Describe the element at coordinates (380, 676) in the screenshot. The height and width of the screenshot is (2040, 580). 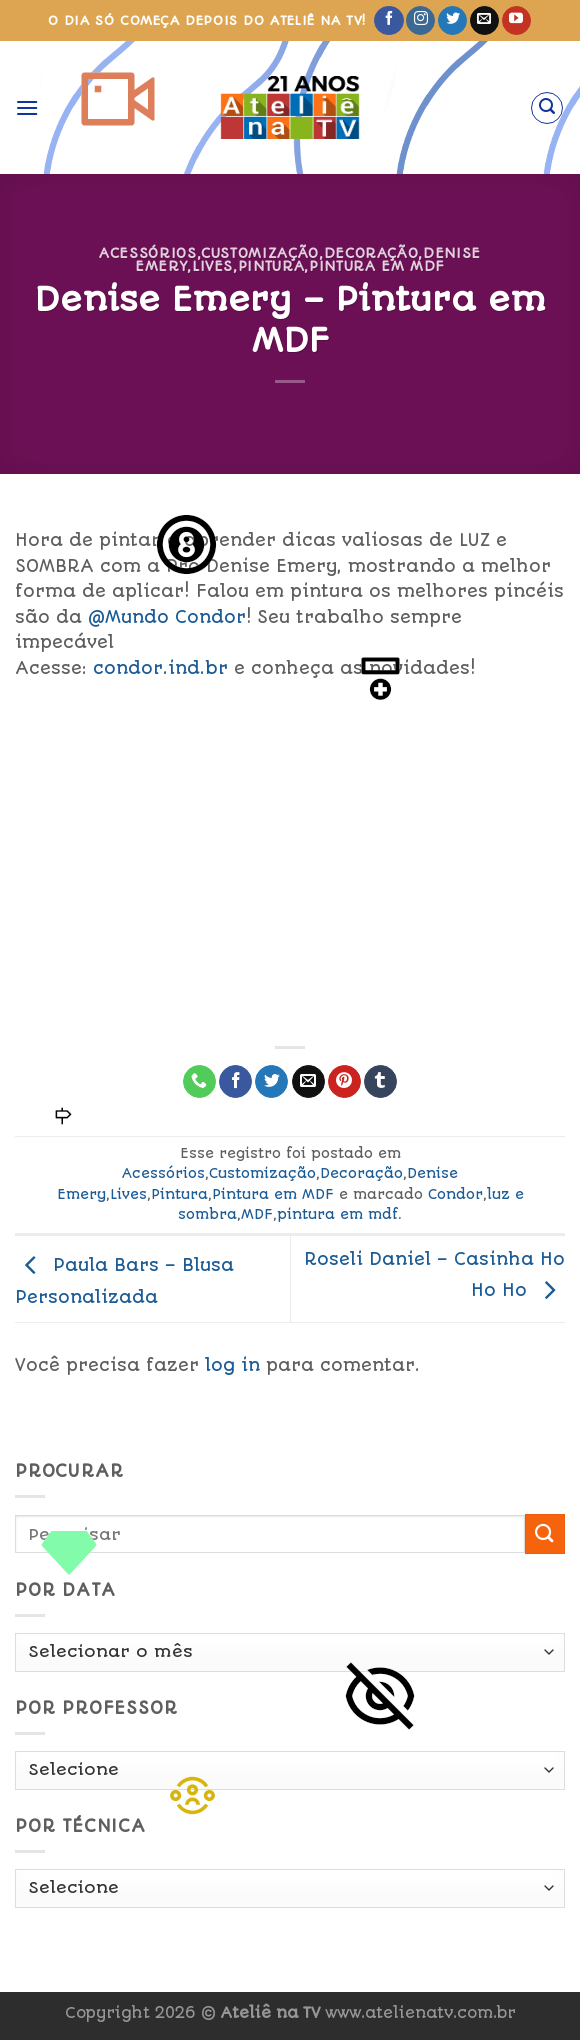
I see `insert a new row below the current selection` at that location.